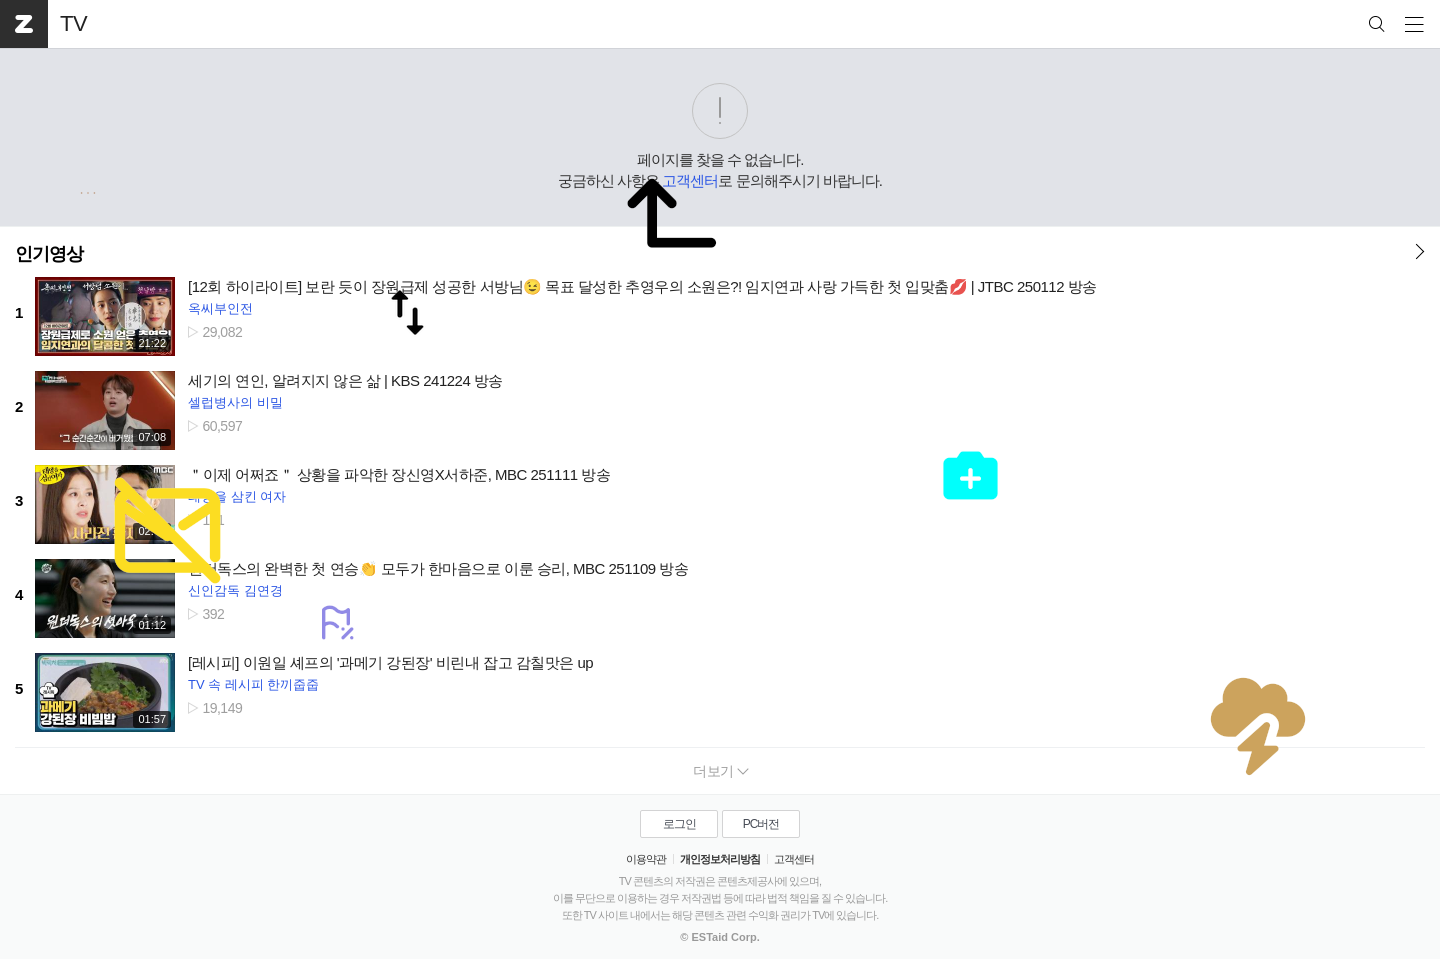 This screenshot has width=1440, height=959. I want to click on swap or reverse the order of items, so click(407, 312).